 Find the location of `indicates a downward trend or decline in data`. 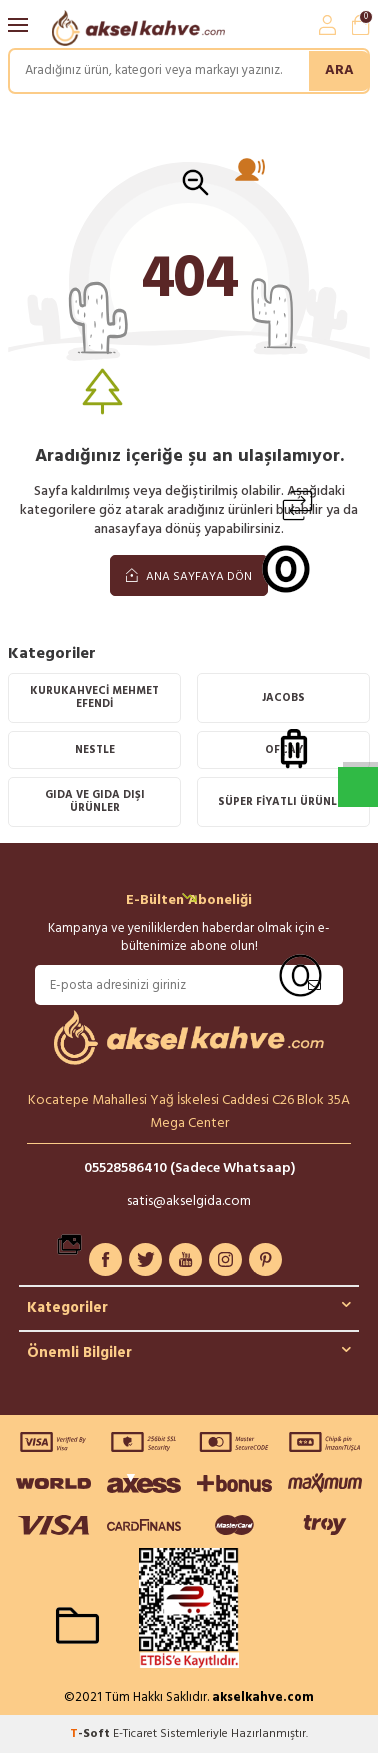

indicates a downward trend or decline in data is located at coordinates (189, 897).